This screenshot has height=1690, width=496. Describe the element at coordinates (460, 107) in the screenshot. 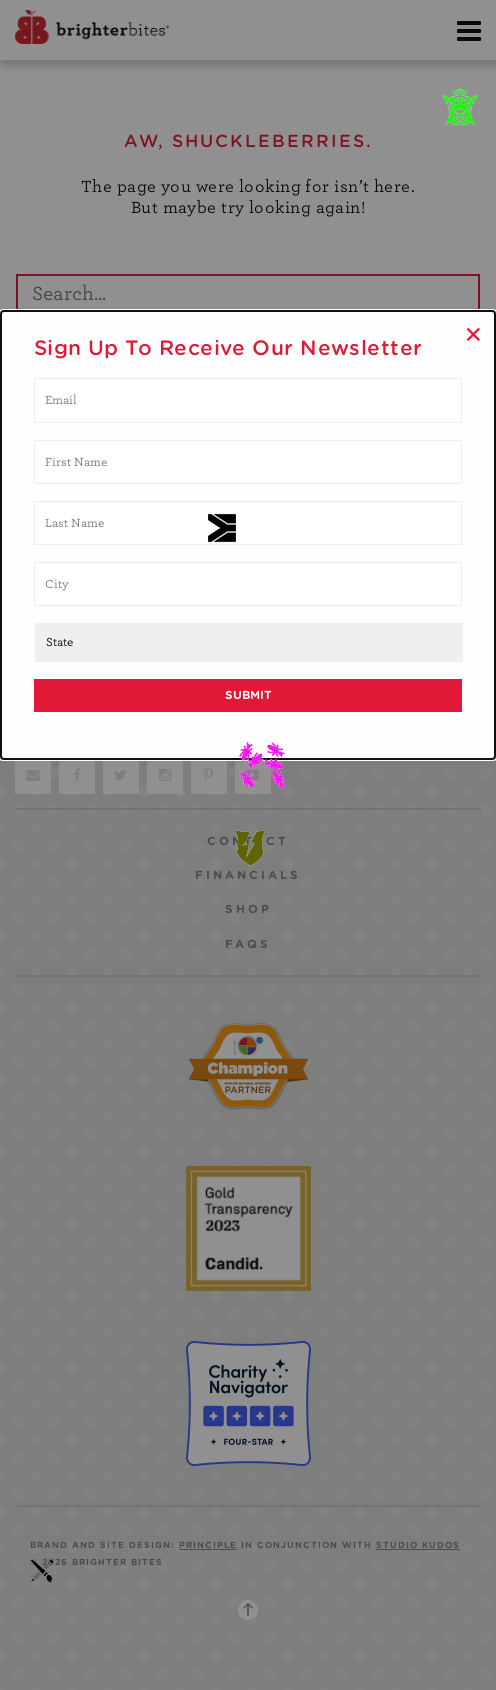

I see `select female elf character` at that location.